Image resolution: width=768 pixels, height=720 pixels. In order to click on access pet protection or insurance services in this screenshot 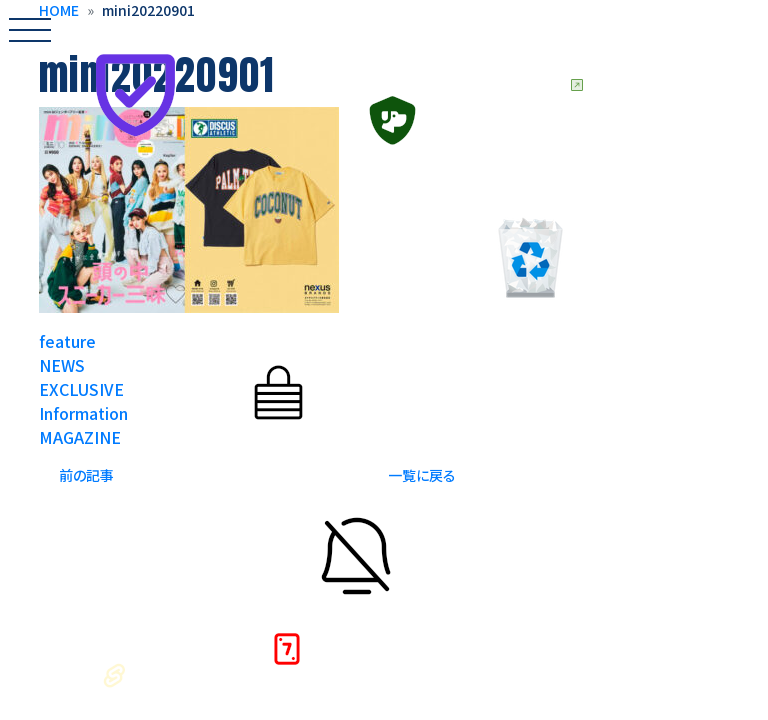, I will do `click(392, 120)`.